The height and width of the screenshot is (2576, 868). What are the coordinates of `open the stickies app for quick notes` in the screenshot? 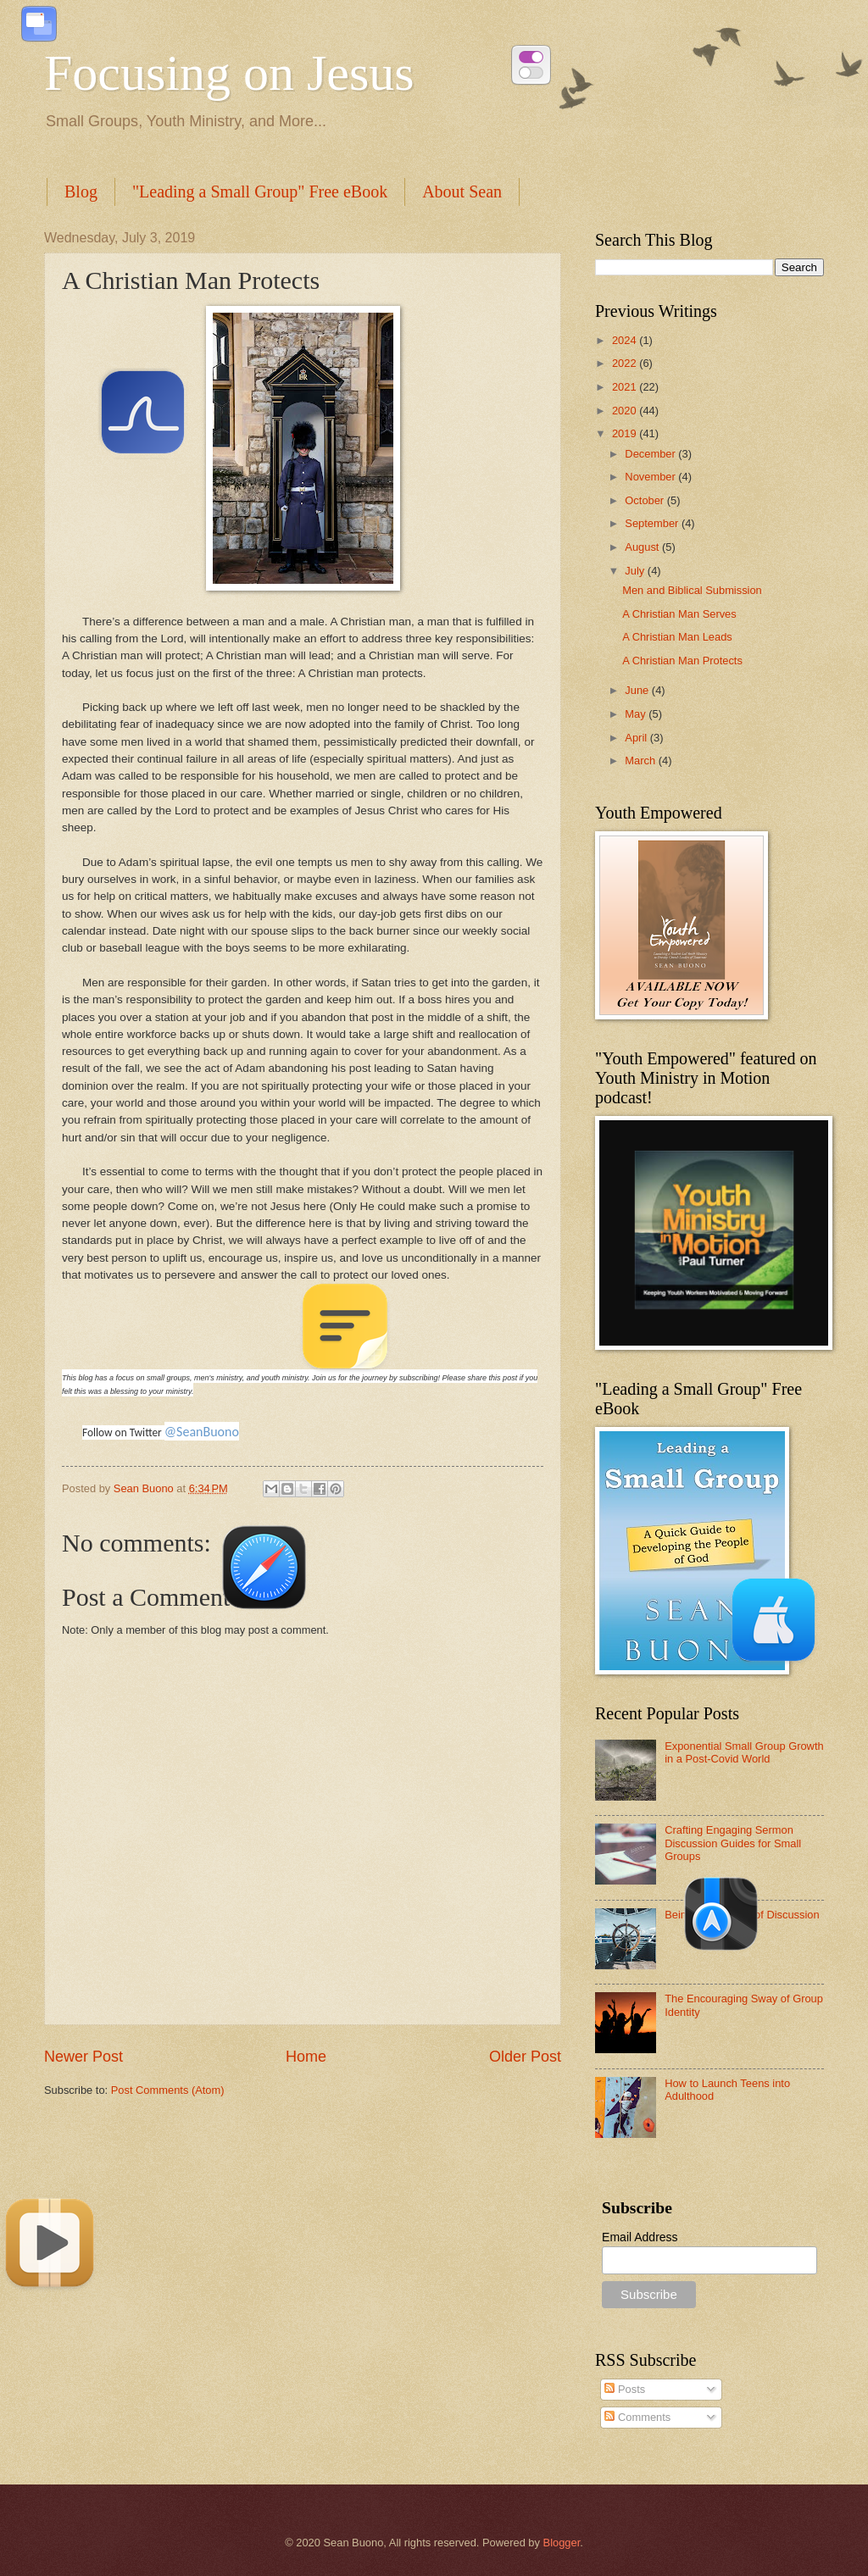 It's located at (345, 1326).